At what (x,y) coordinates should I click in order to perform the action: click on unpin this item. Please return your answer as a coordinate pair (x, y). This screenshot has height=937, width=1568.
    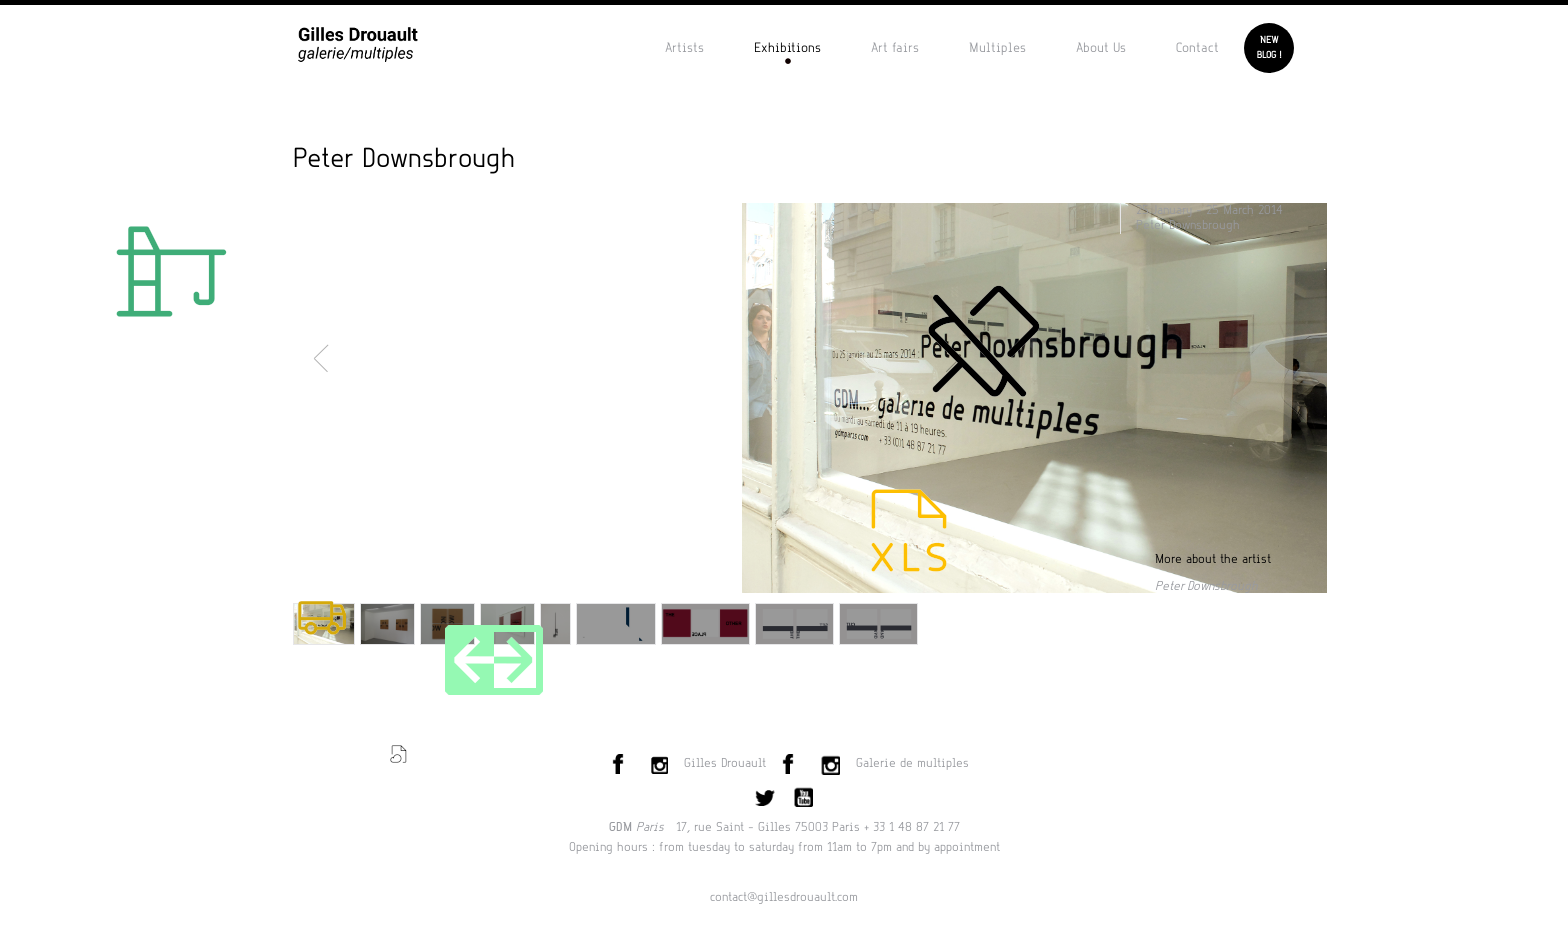
    Looking at the image, I should click on (979, 345).